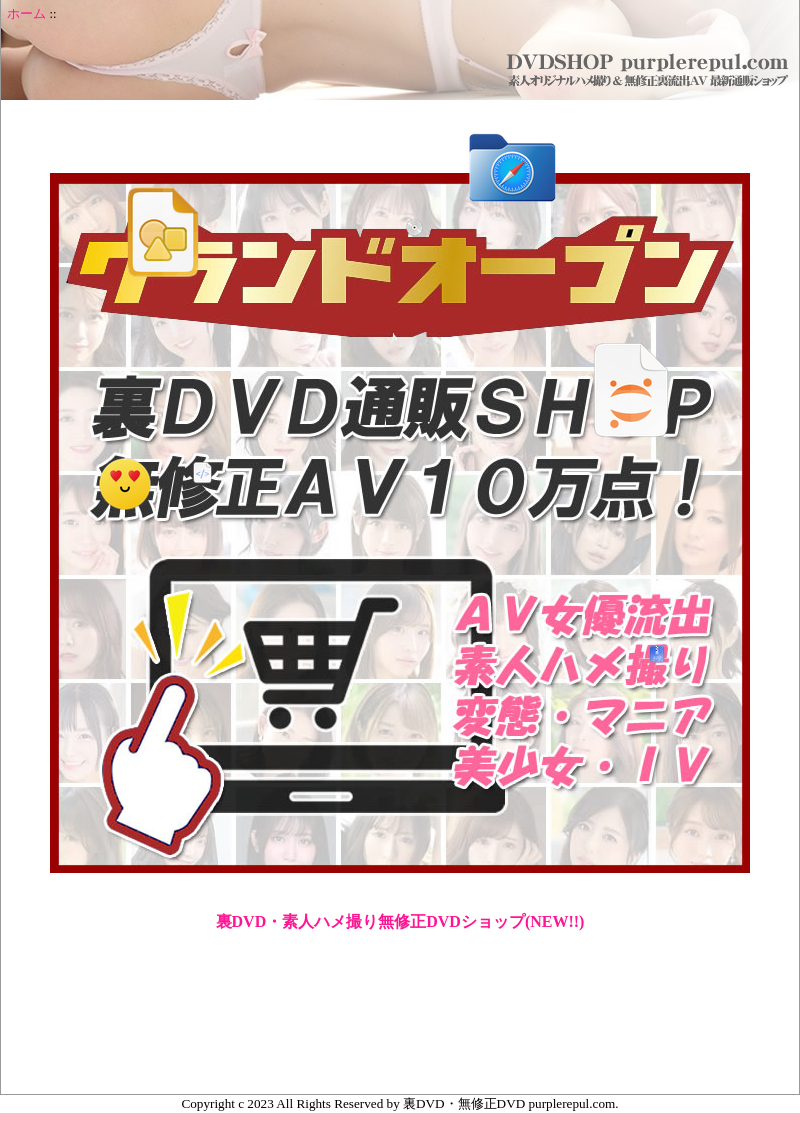  Describe the element at coordinates (202, 472) in the screenshot. I see `an HTML or web document file` at that location.